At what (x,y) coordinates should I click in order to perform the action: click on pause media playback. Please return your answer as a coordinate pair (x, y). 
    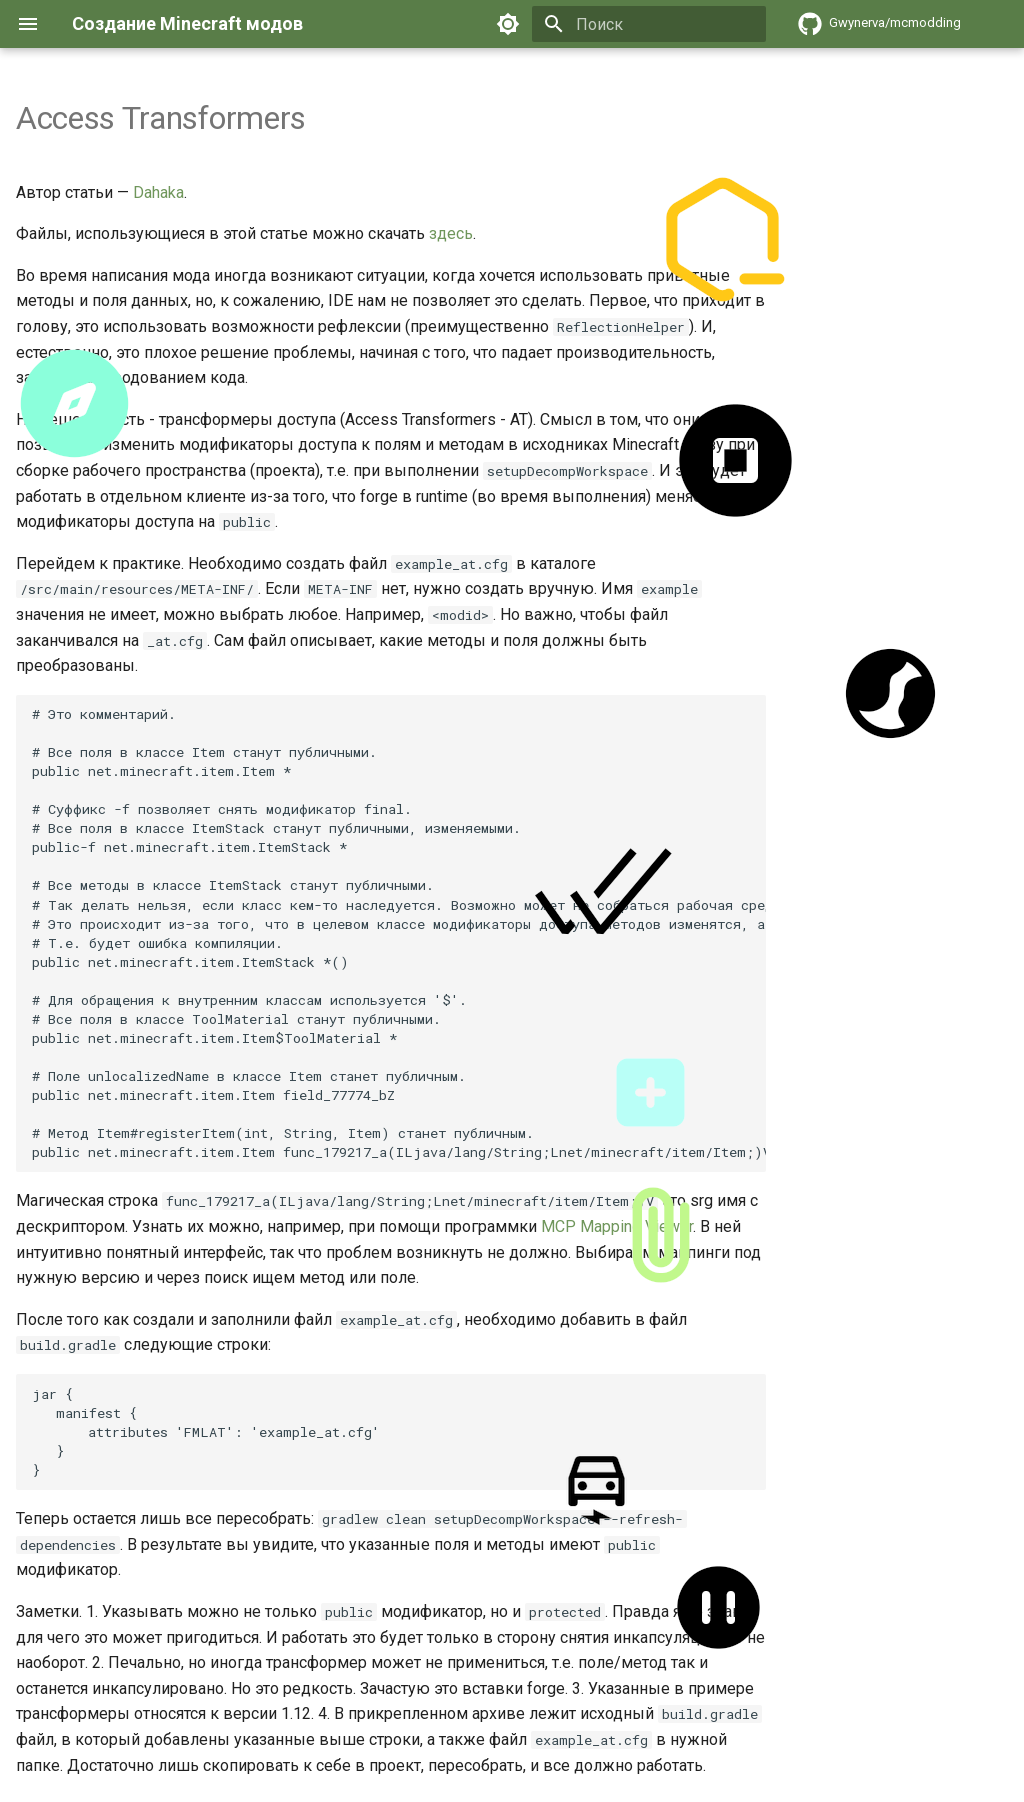
    Looking at the image, I should click on (718, 1607).